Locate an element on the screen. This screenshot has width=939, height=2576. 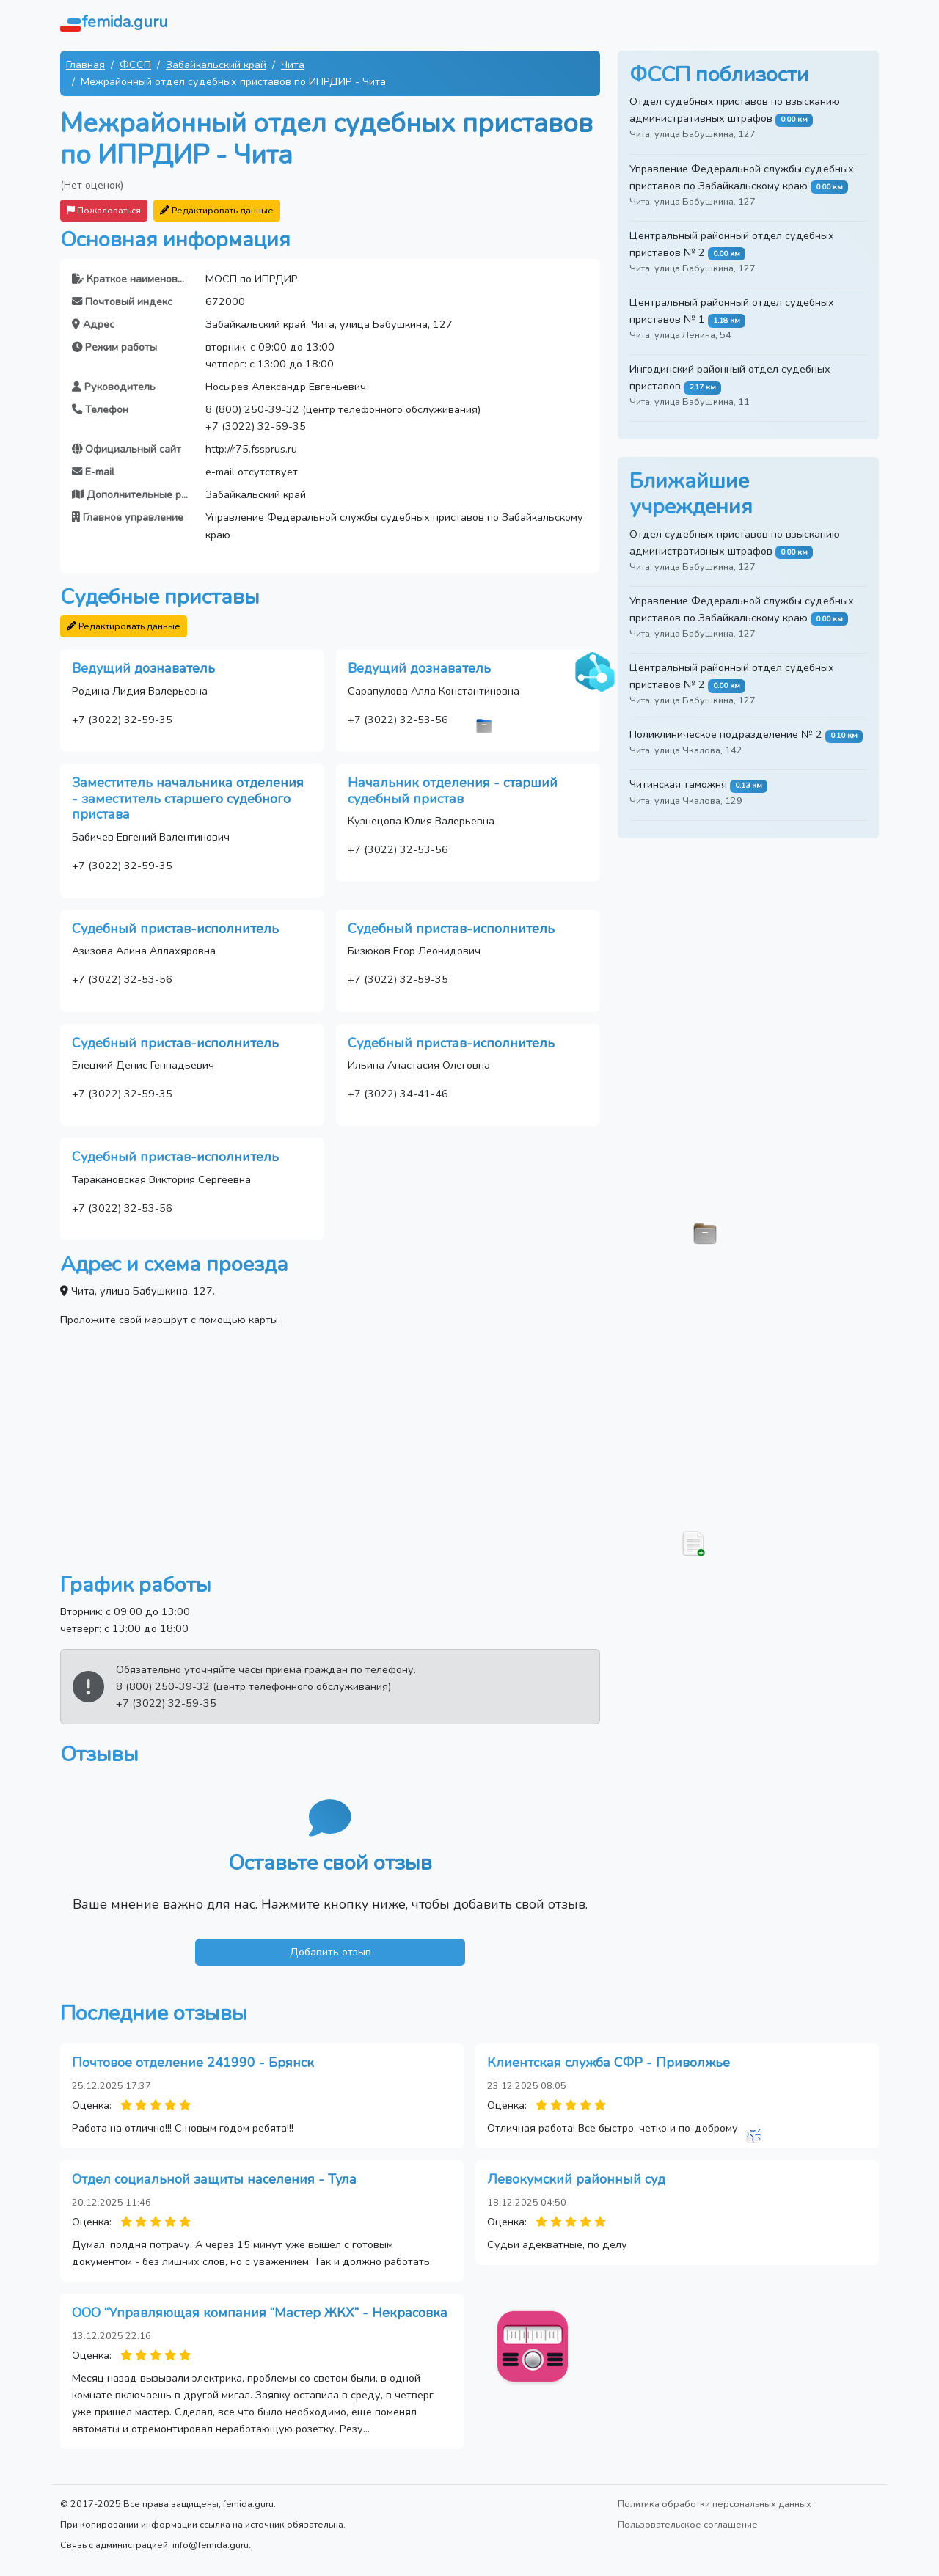
open the file manager application is located at coordinates (705, 1234).